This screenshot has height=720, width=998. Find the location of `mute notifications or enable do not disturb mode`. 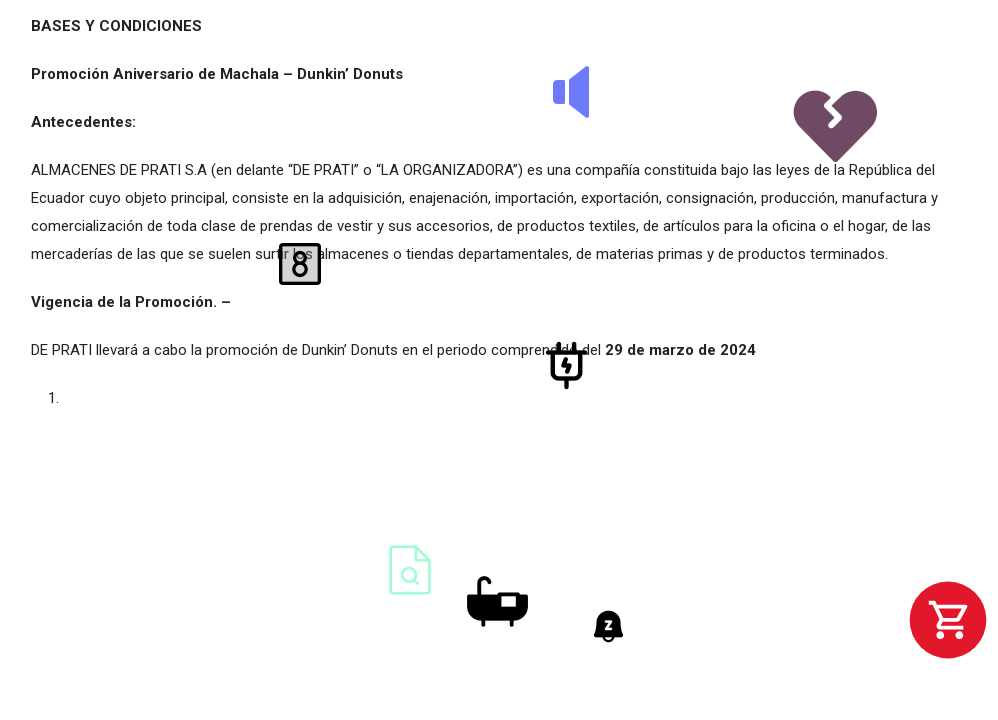

mute notifications or enable do not disturb mode is located at coordinates (608, 626).